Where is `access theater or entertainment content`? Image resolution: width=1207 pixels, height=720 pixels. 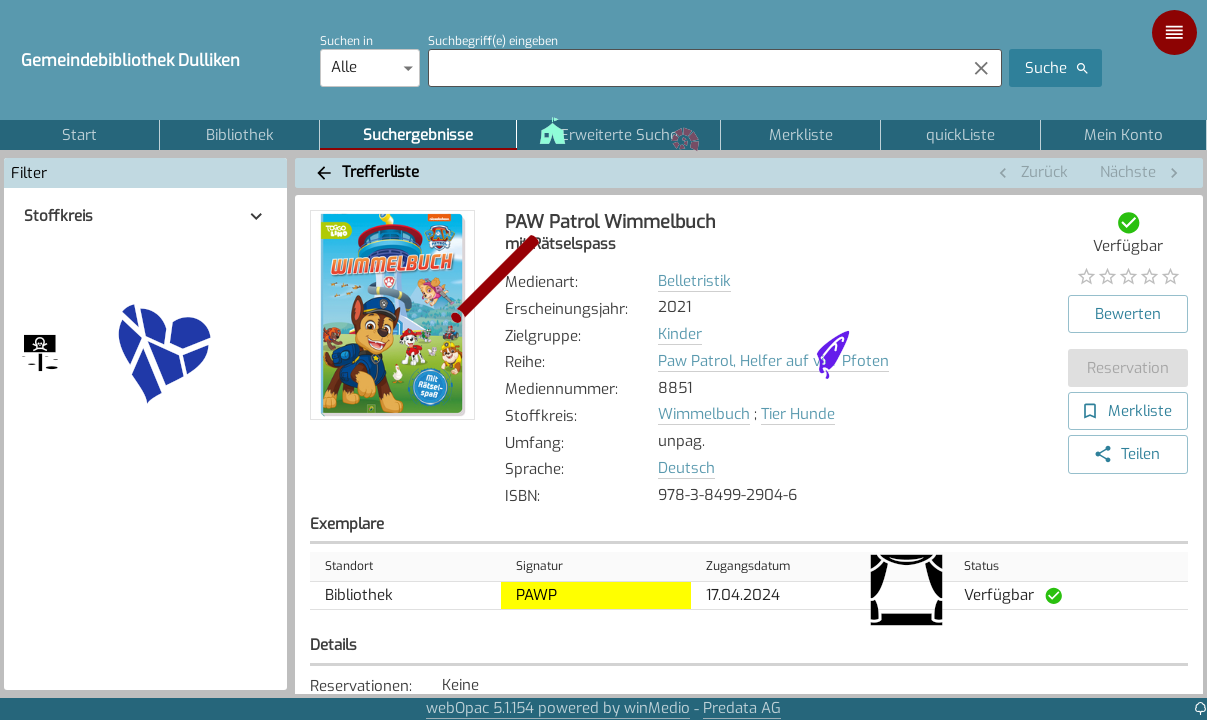 access theater or entertainment content is located at coordinates (906, 590).